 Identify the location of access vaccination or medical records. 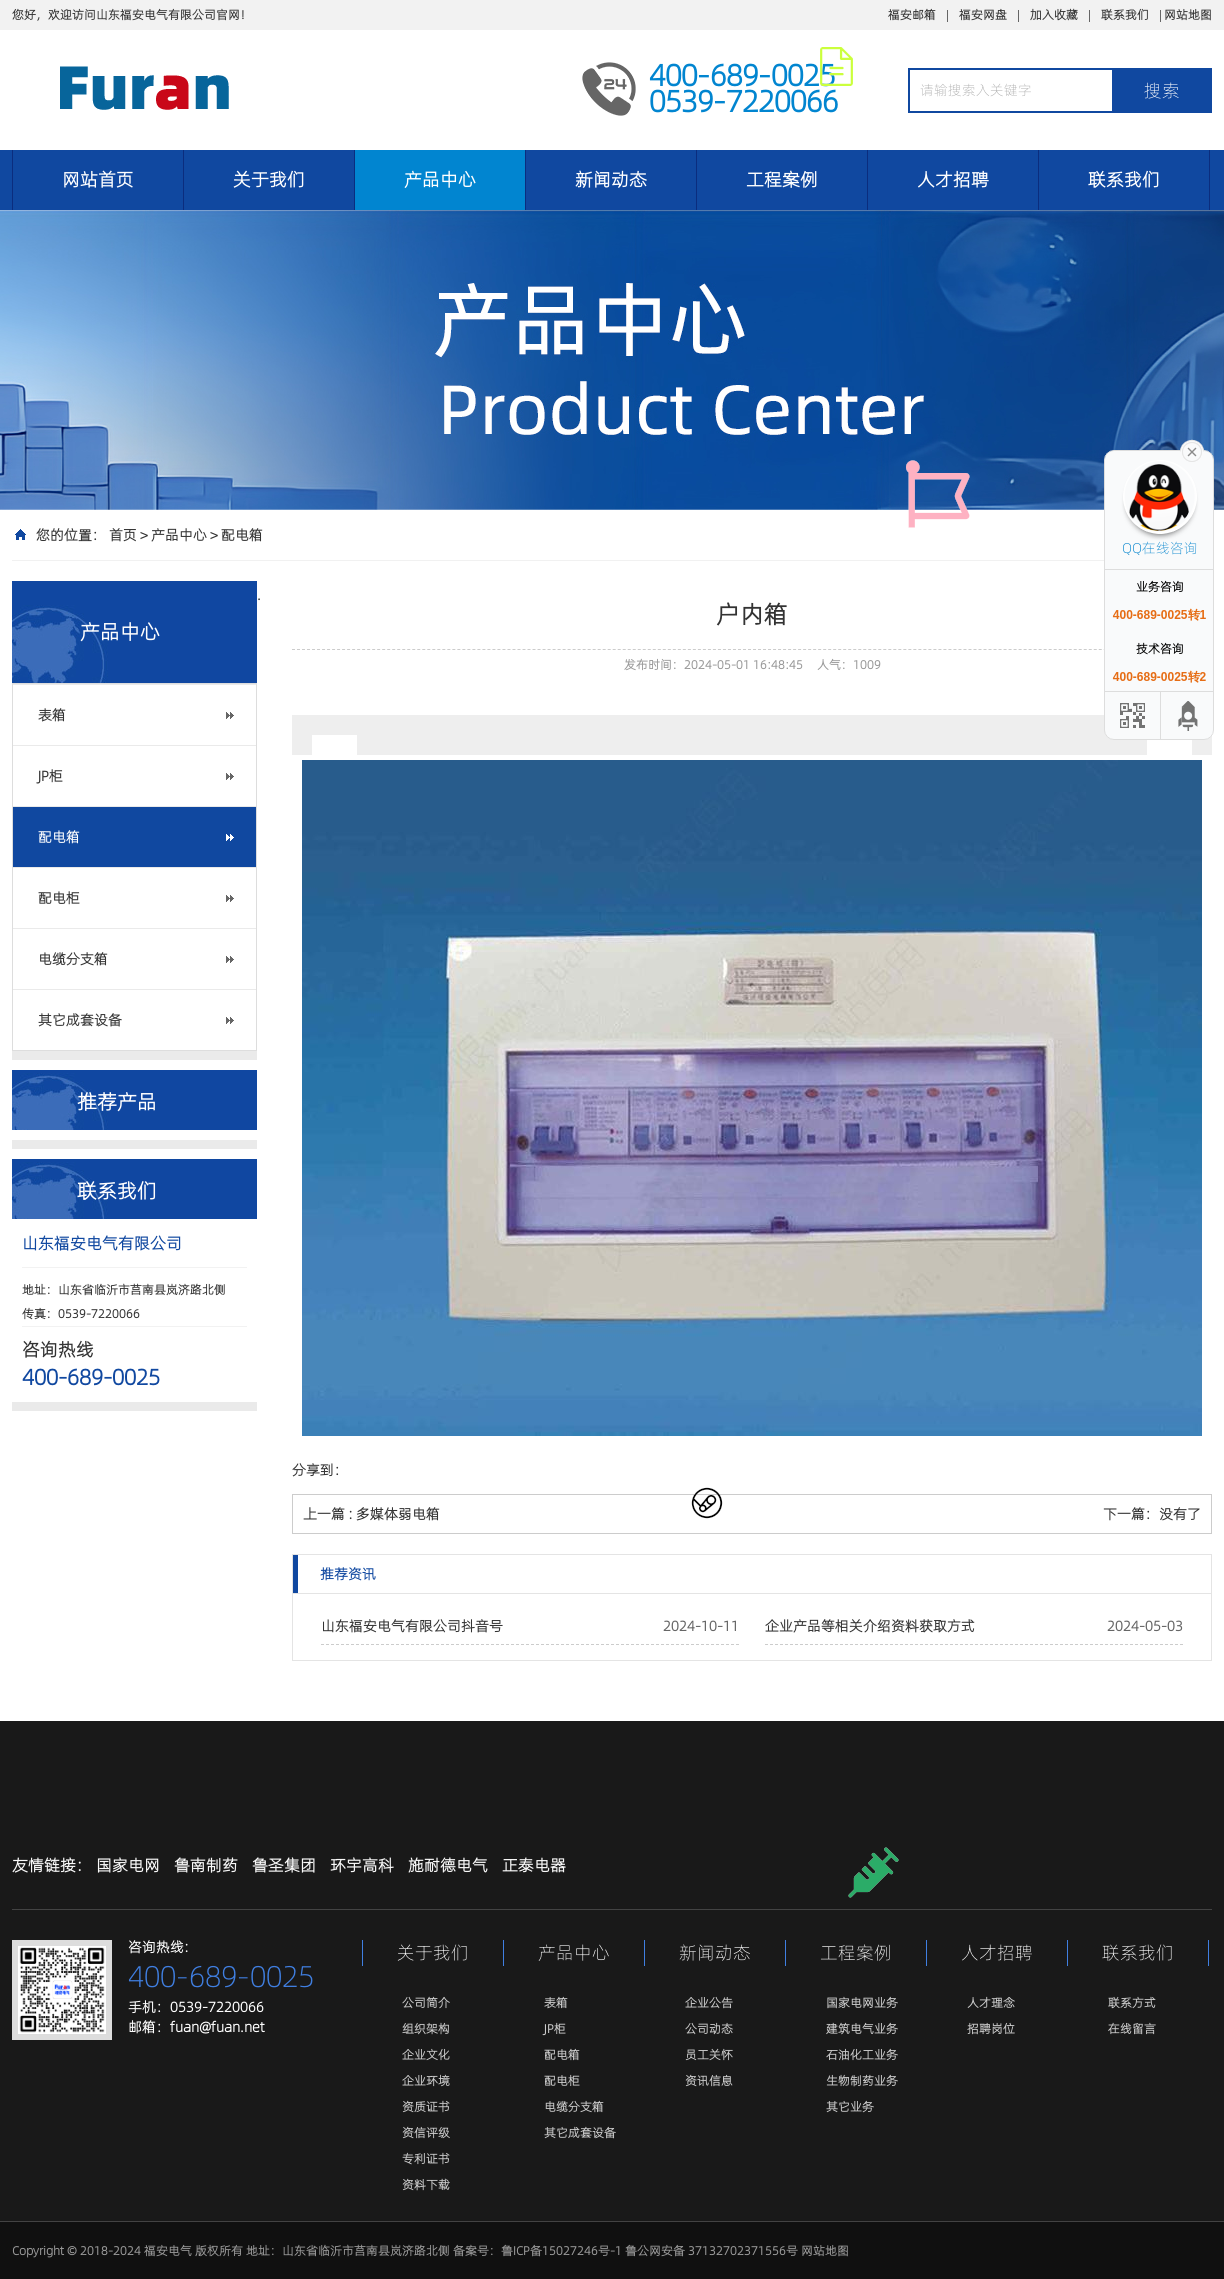
(873, 1872).